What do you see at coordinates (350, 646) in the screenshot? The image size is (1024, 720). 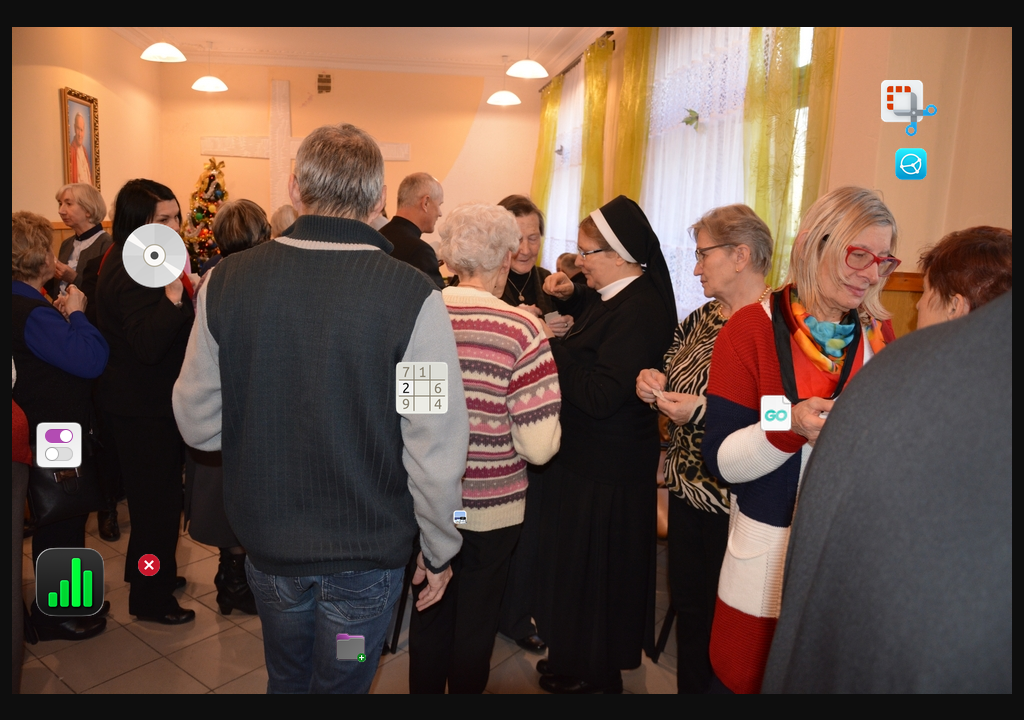 I see `create a new folder` at bounding box center [350, 646].